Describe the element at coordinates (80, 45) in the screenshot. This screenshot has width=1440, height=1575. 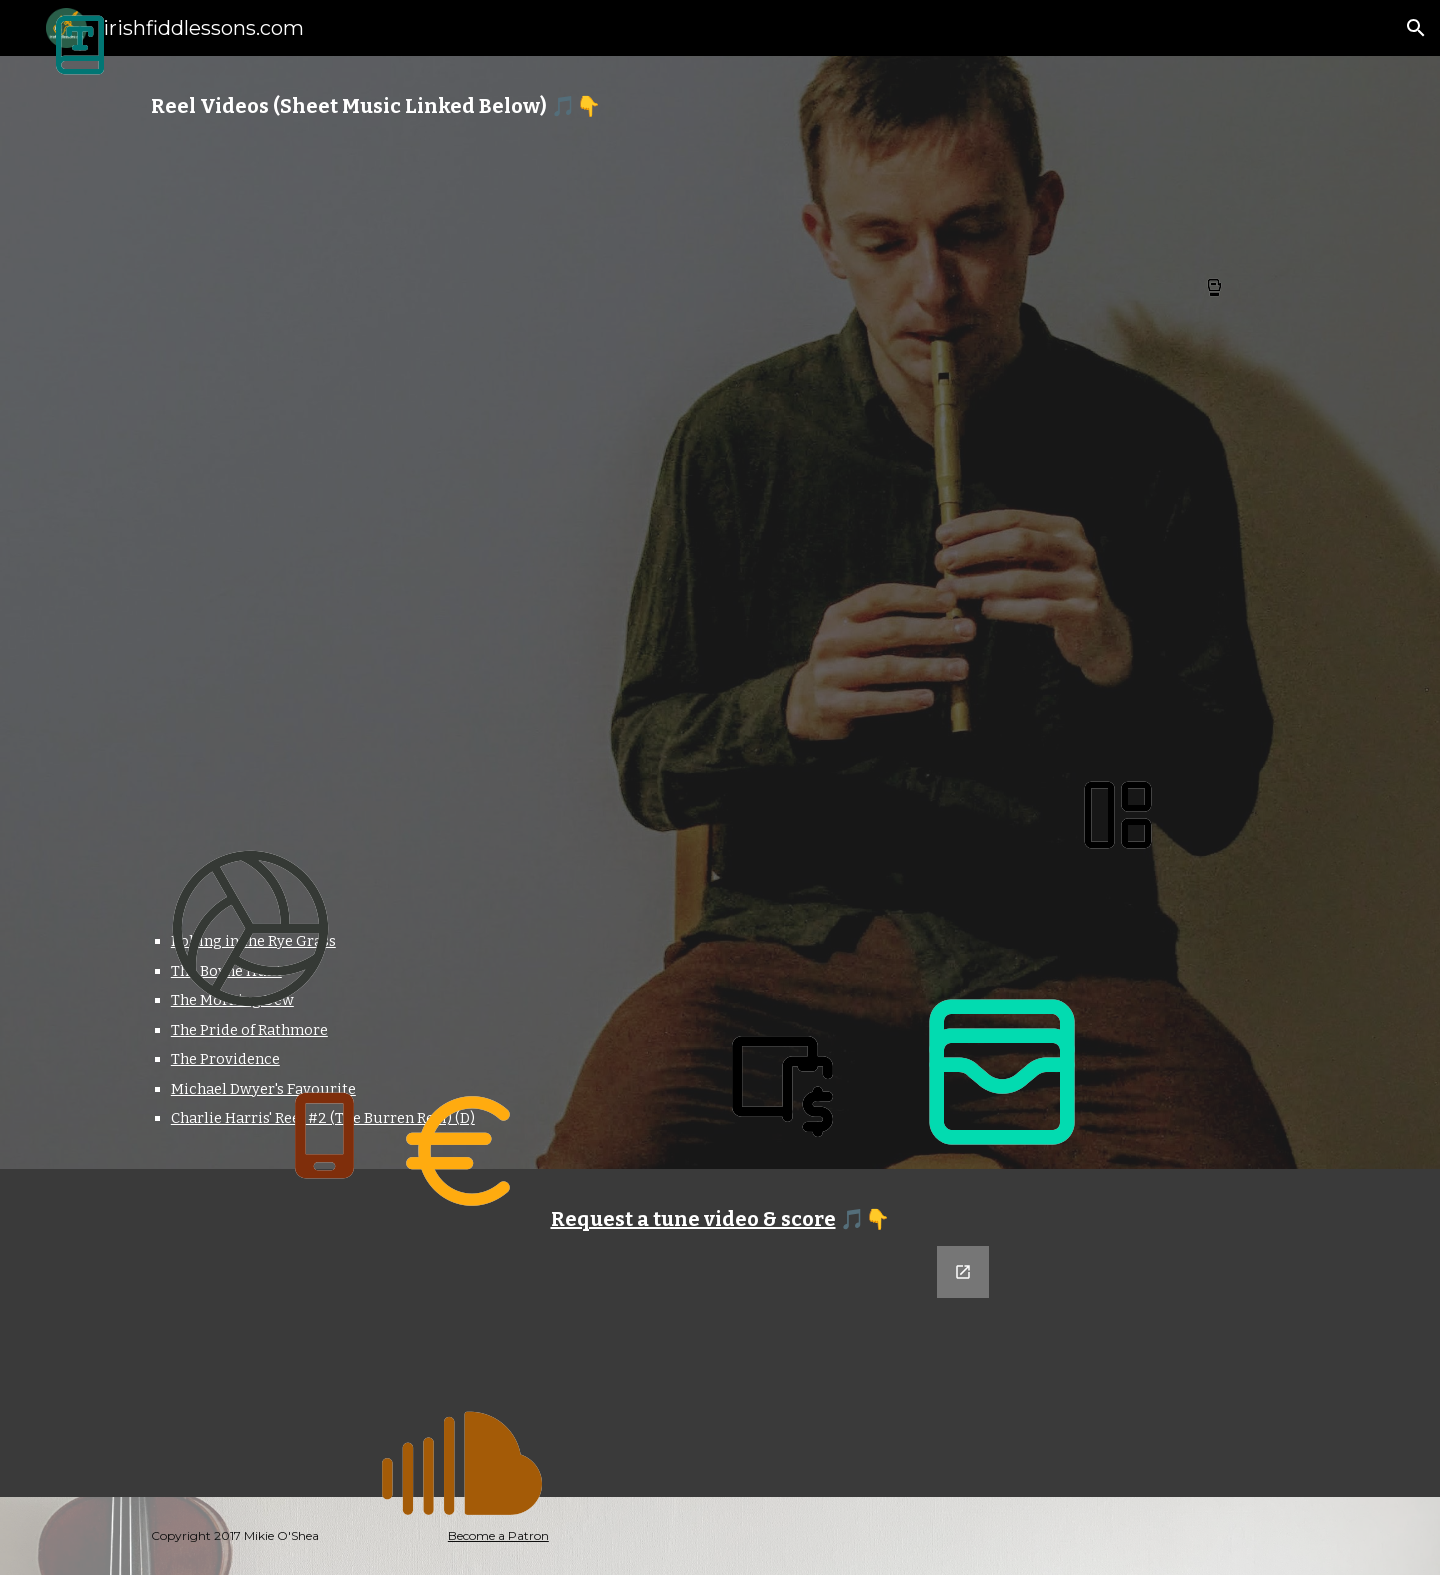
I see `access text formatting options` at that location.